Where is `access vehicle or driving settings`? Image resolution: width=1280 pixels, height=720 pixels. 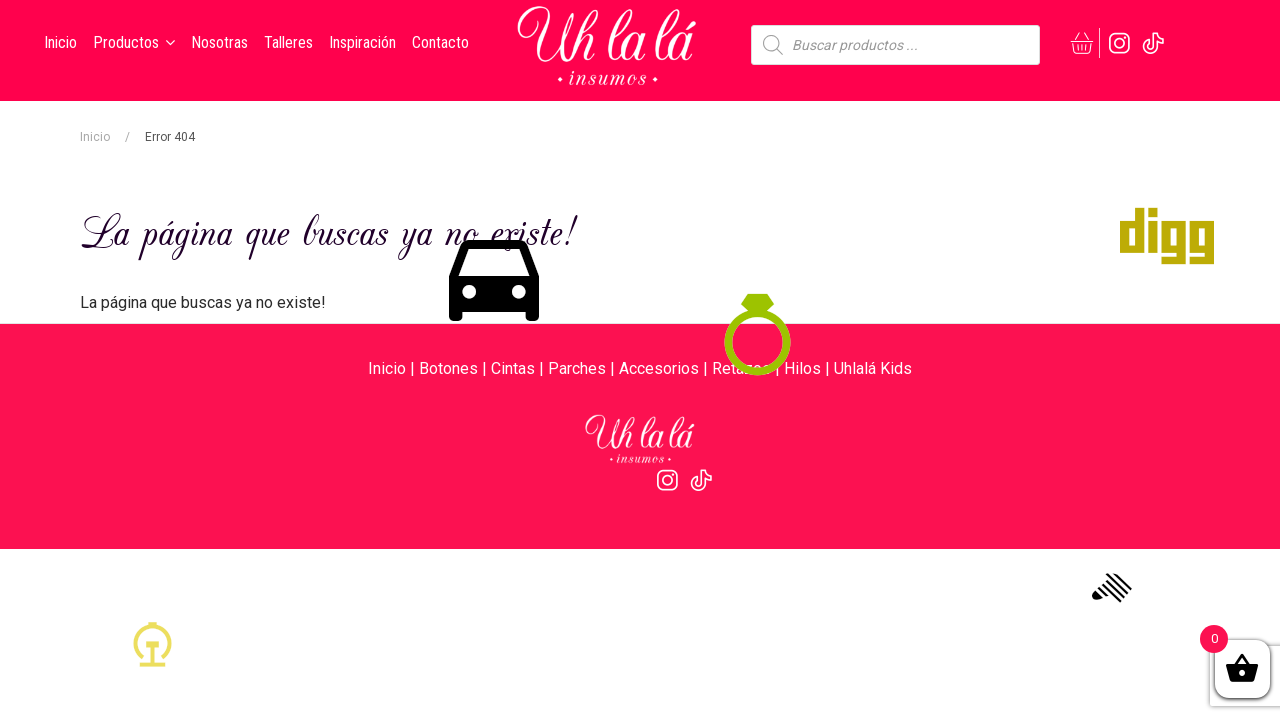
access vehicle or driving settings is located at coordinates (494, 276).